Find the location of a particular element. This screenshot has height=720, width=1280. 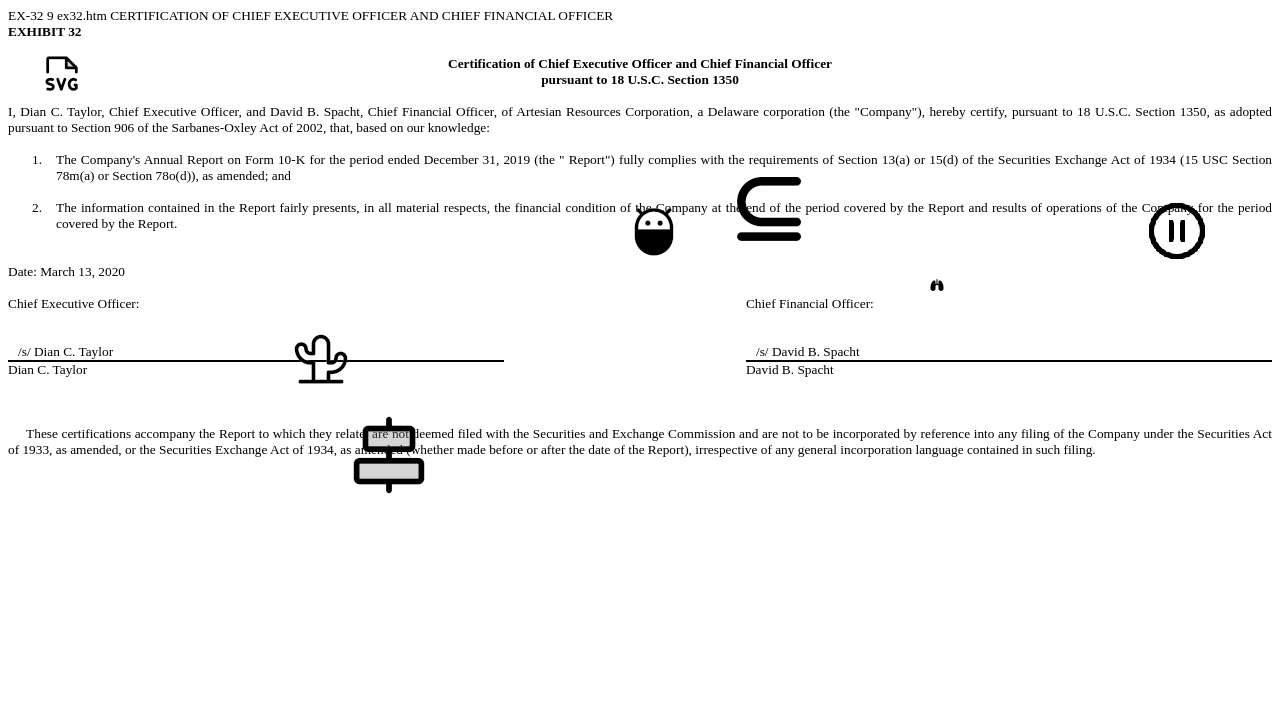

access respiratory health information is located at coordinates (937, 285).